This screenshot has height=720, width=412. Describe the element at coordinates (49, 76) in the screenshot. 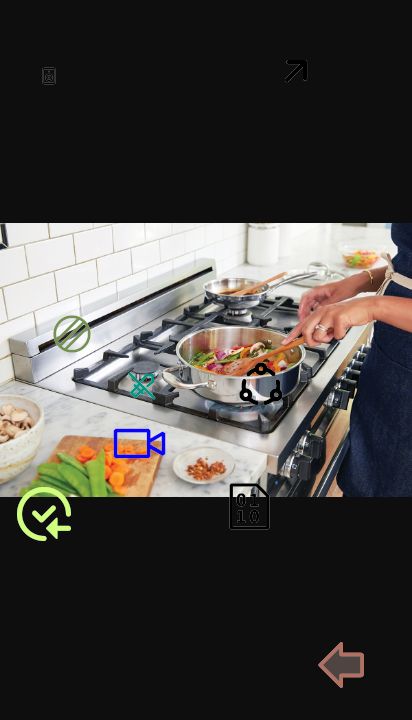

I see `adjust audio output settings` at that location.